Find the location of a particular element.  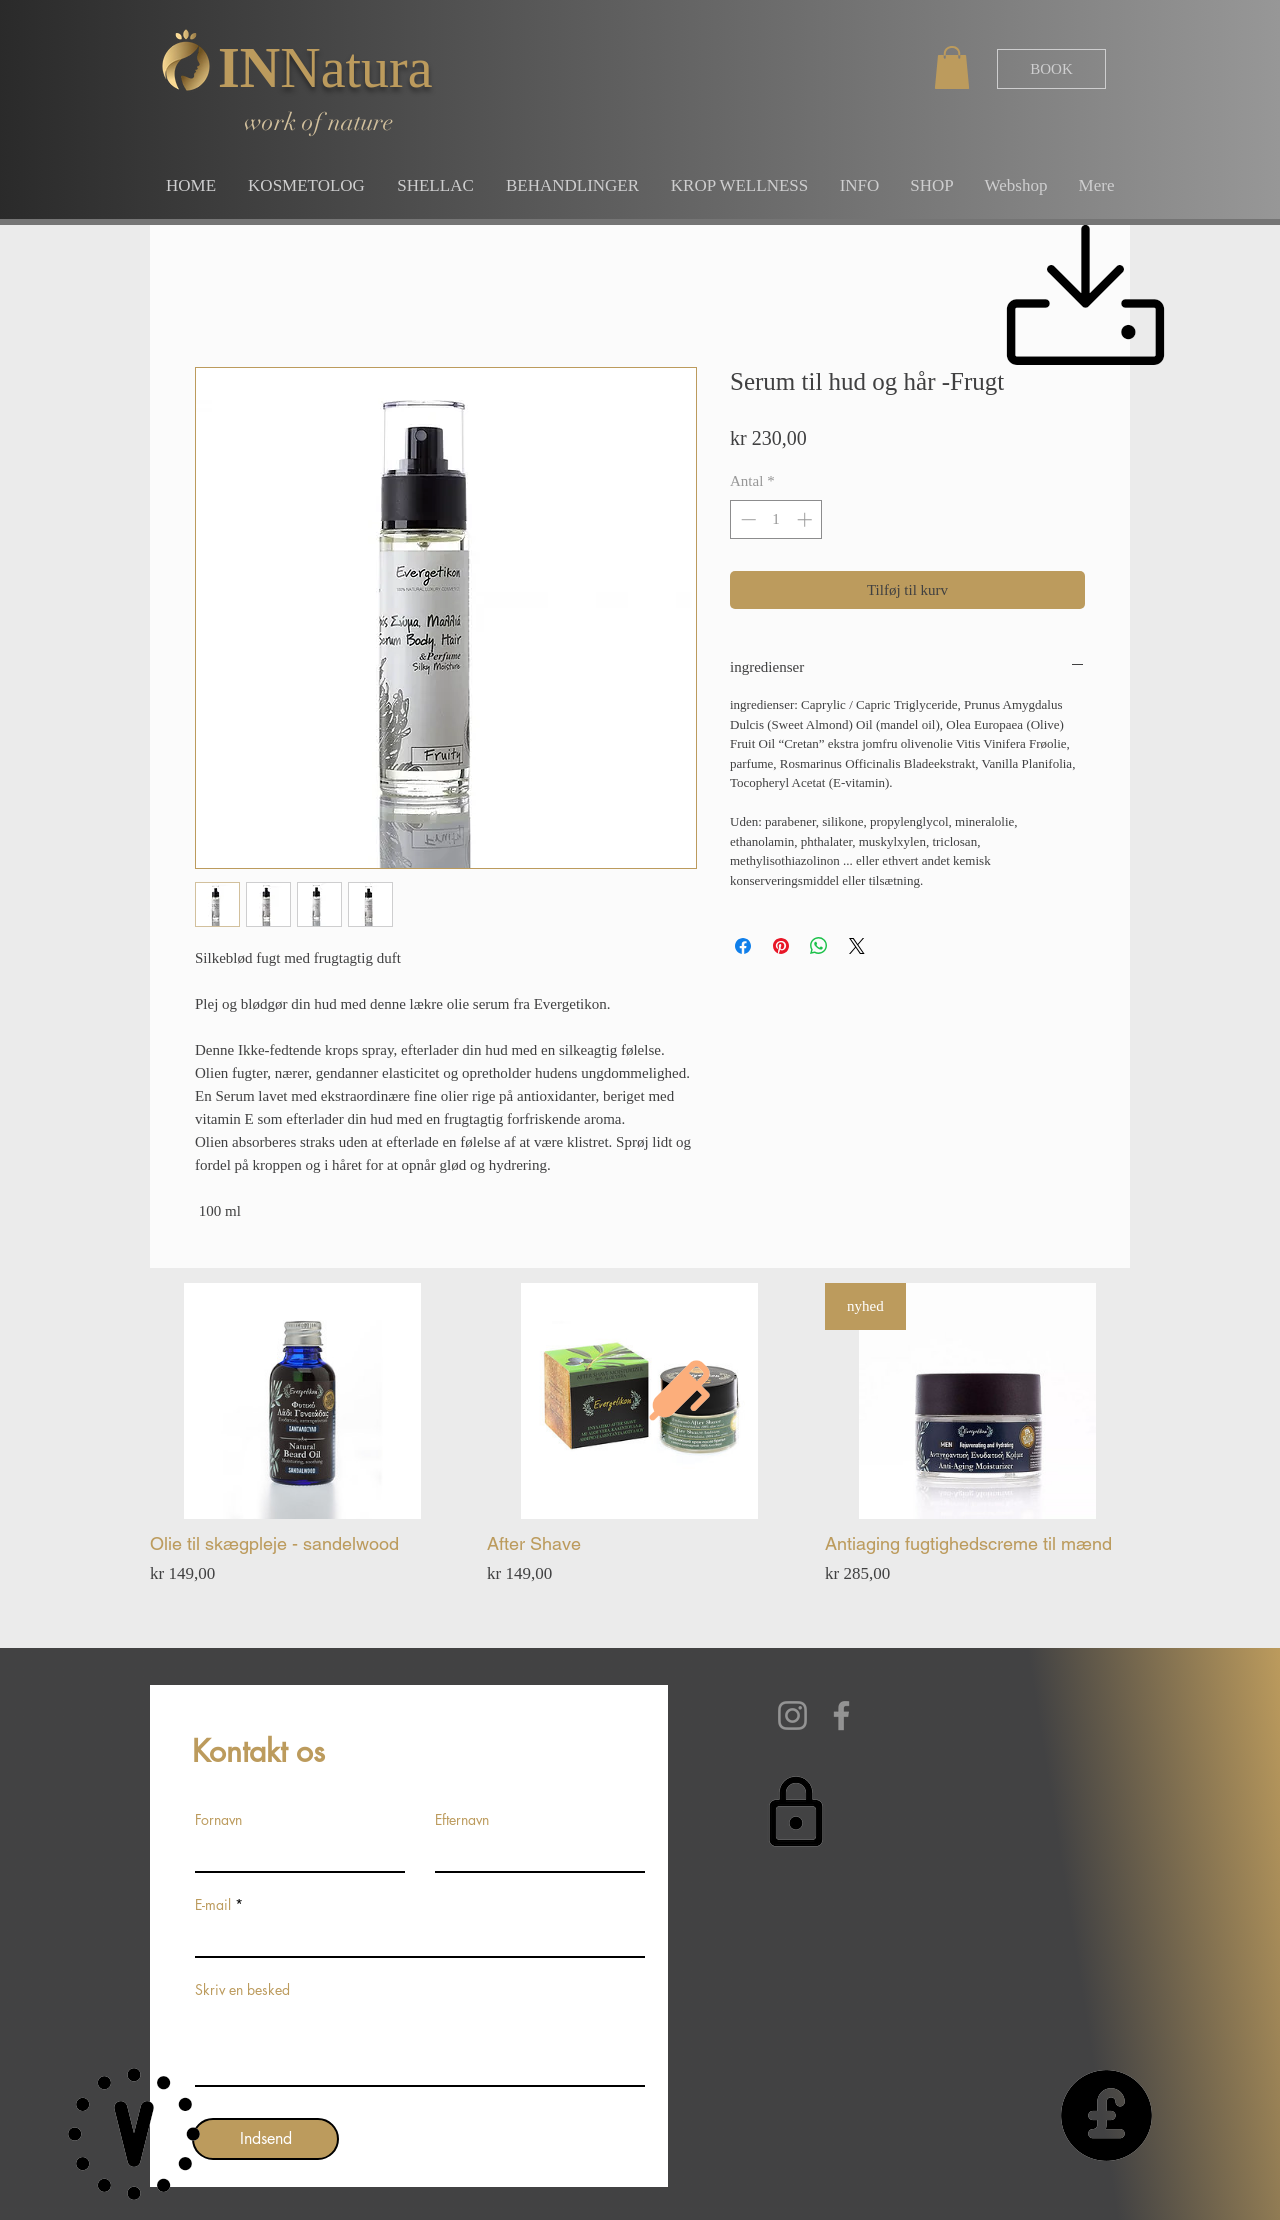

edit or compose content is located at coordinates (678, 1392).